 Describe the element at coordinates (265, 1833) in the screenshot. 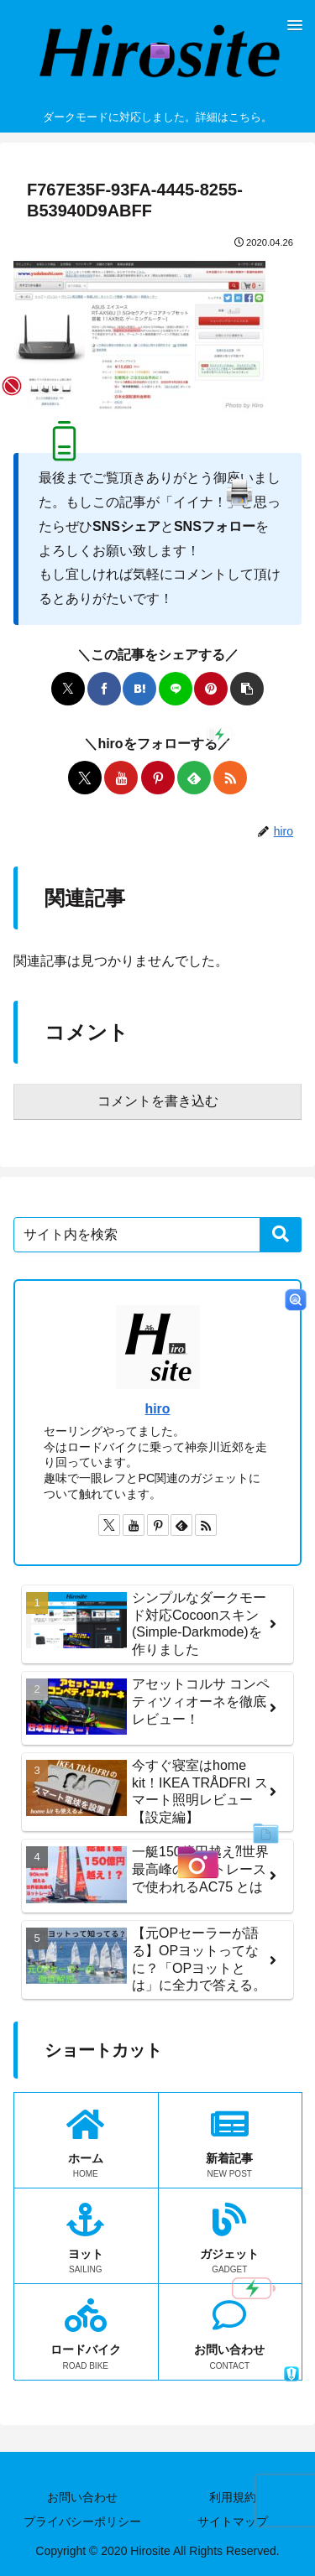

I see `open your documents folder` at that location.